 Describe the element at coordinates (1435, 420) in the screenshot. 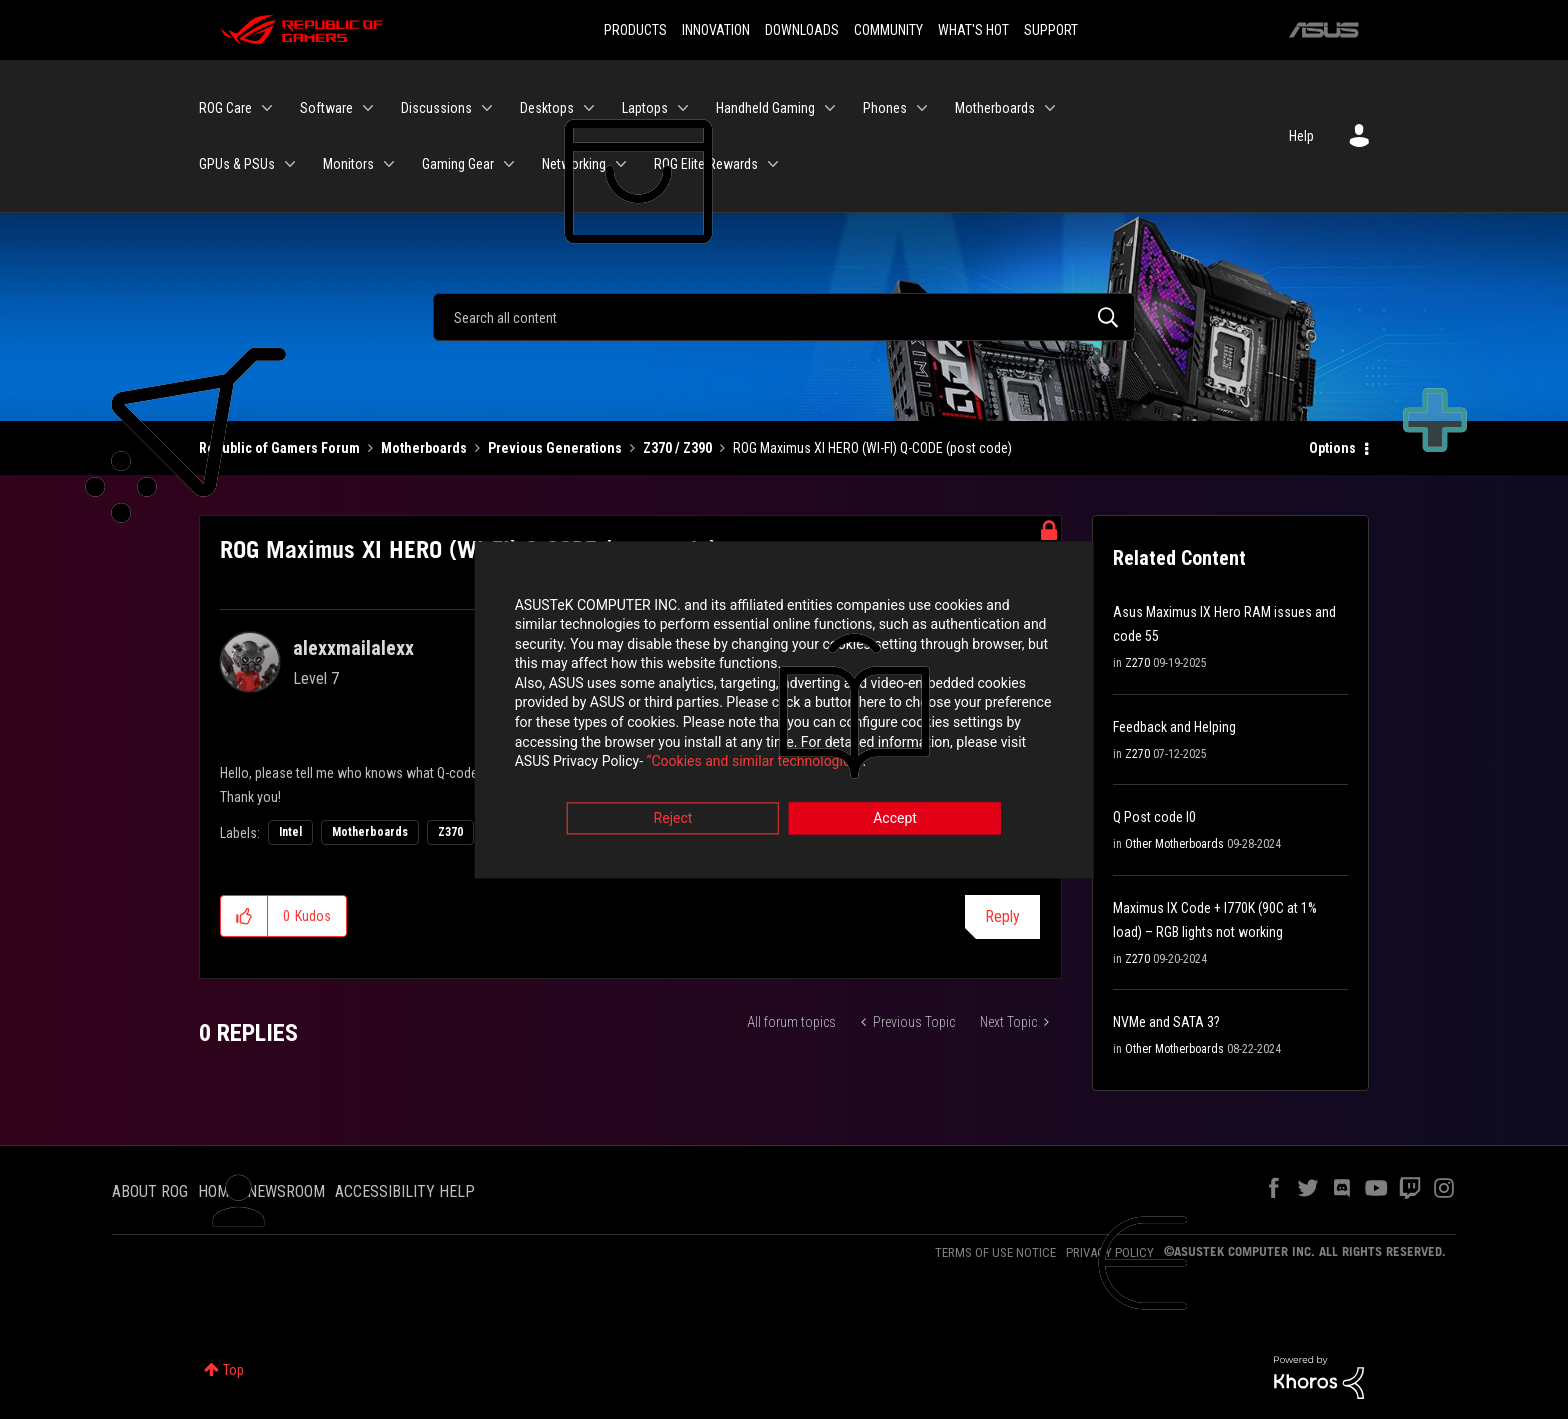

I see `access health or medical information` at that location.